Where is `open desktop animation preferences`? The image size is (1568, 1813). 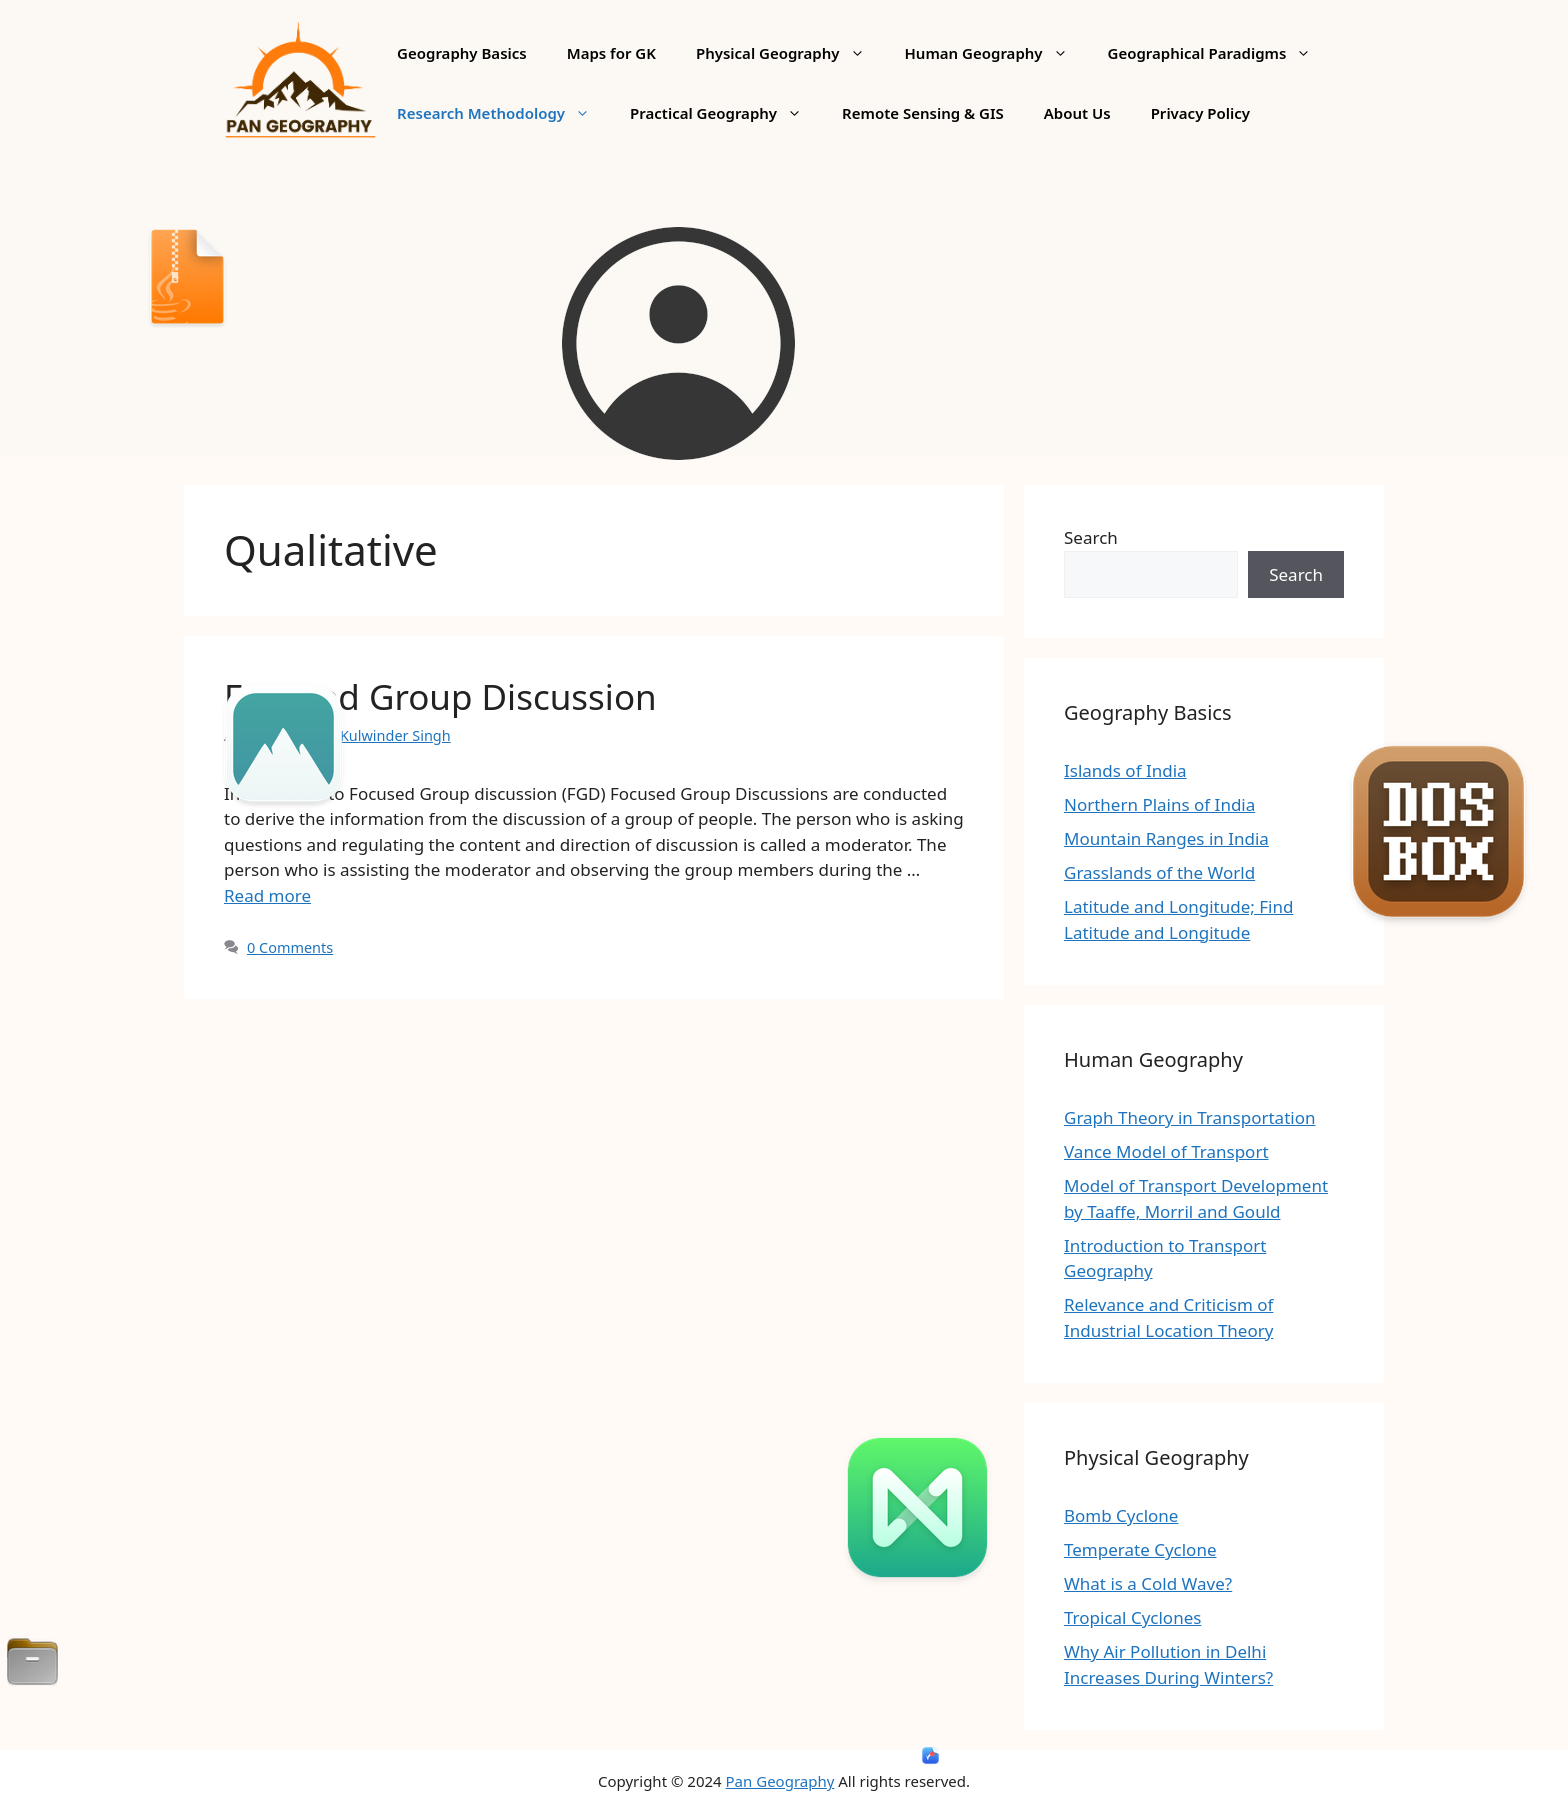
open desktop animation preferences is located at coordinates (930, 1755).